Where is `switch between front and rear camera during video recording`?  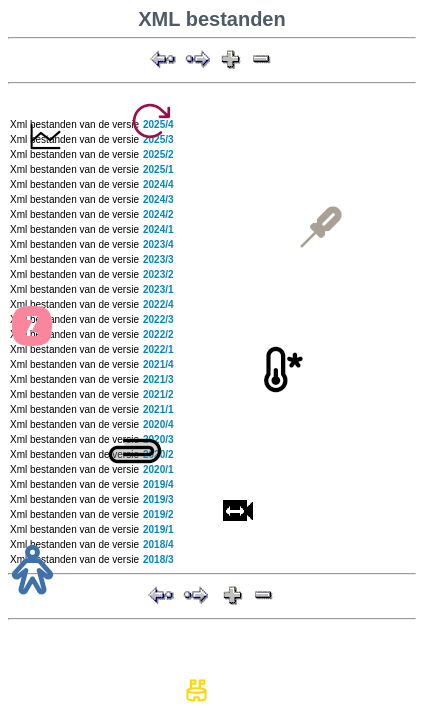 switch between front and rear camera during video recording is located at coordinates (238, 511).